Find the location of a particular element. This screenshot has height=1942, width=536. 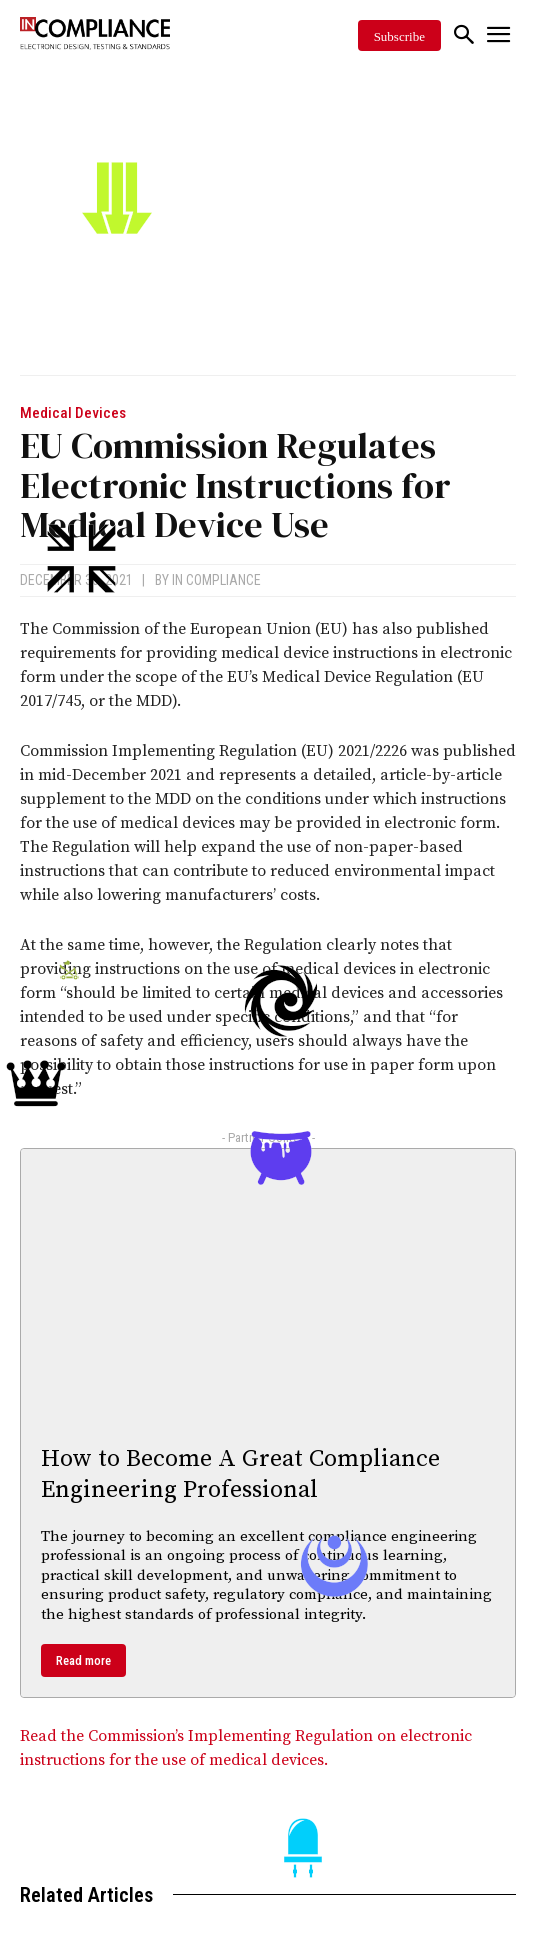

activate a powerful downward attack or smash move is located at coordinates (117, 198).